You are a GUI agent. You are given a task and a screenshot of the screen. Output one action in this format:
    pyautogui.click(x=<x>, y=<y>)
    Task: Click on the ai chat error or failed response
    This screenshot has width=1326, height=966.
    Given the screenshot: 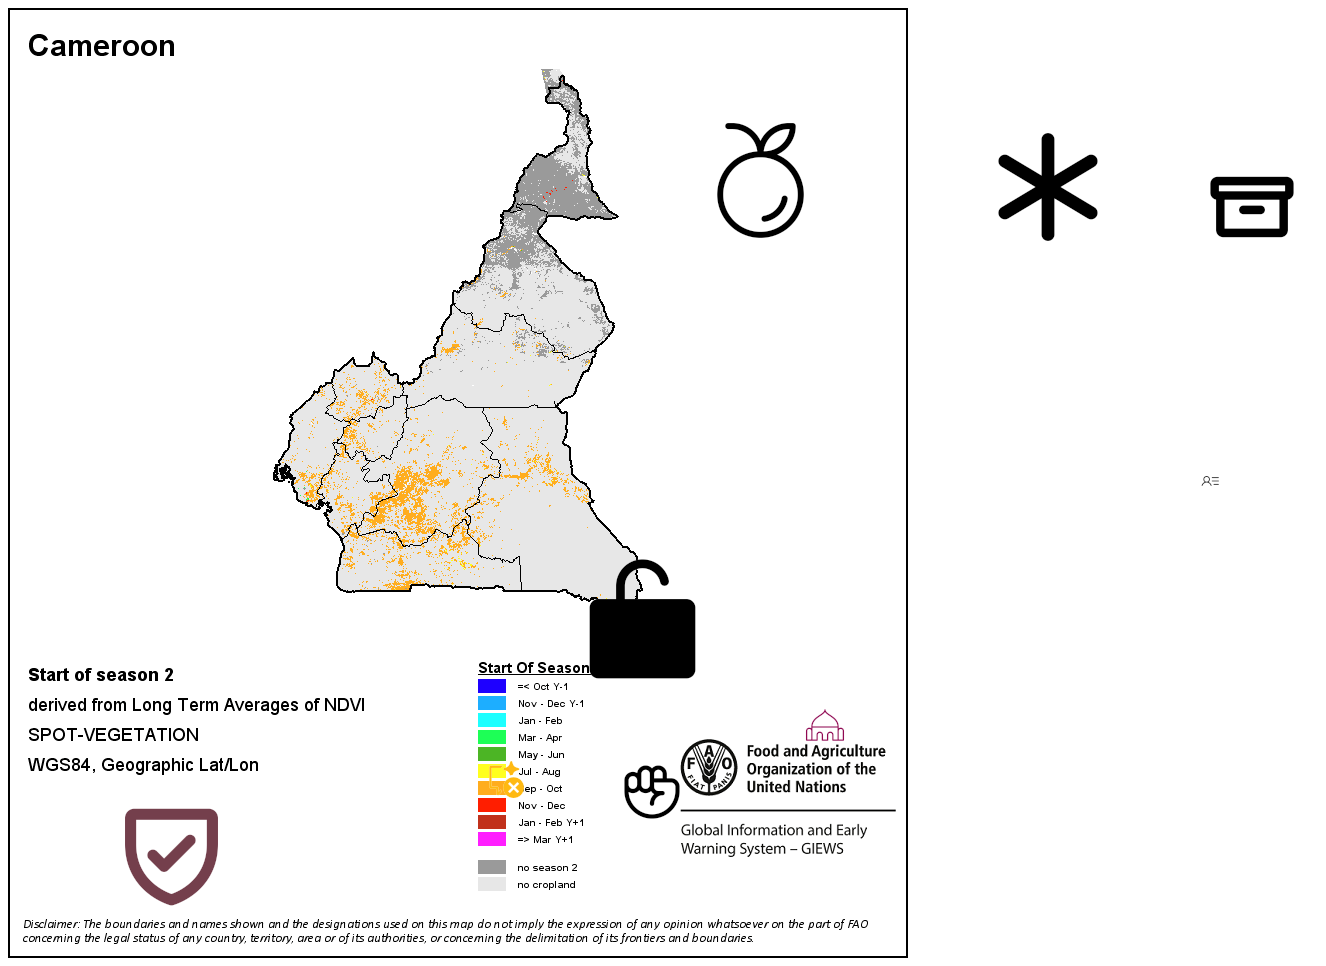 What is the action you would take?
    pyautogui.click(x=505, y=779)
    